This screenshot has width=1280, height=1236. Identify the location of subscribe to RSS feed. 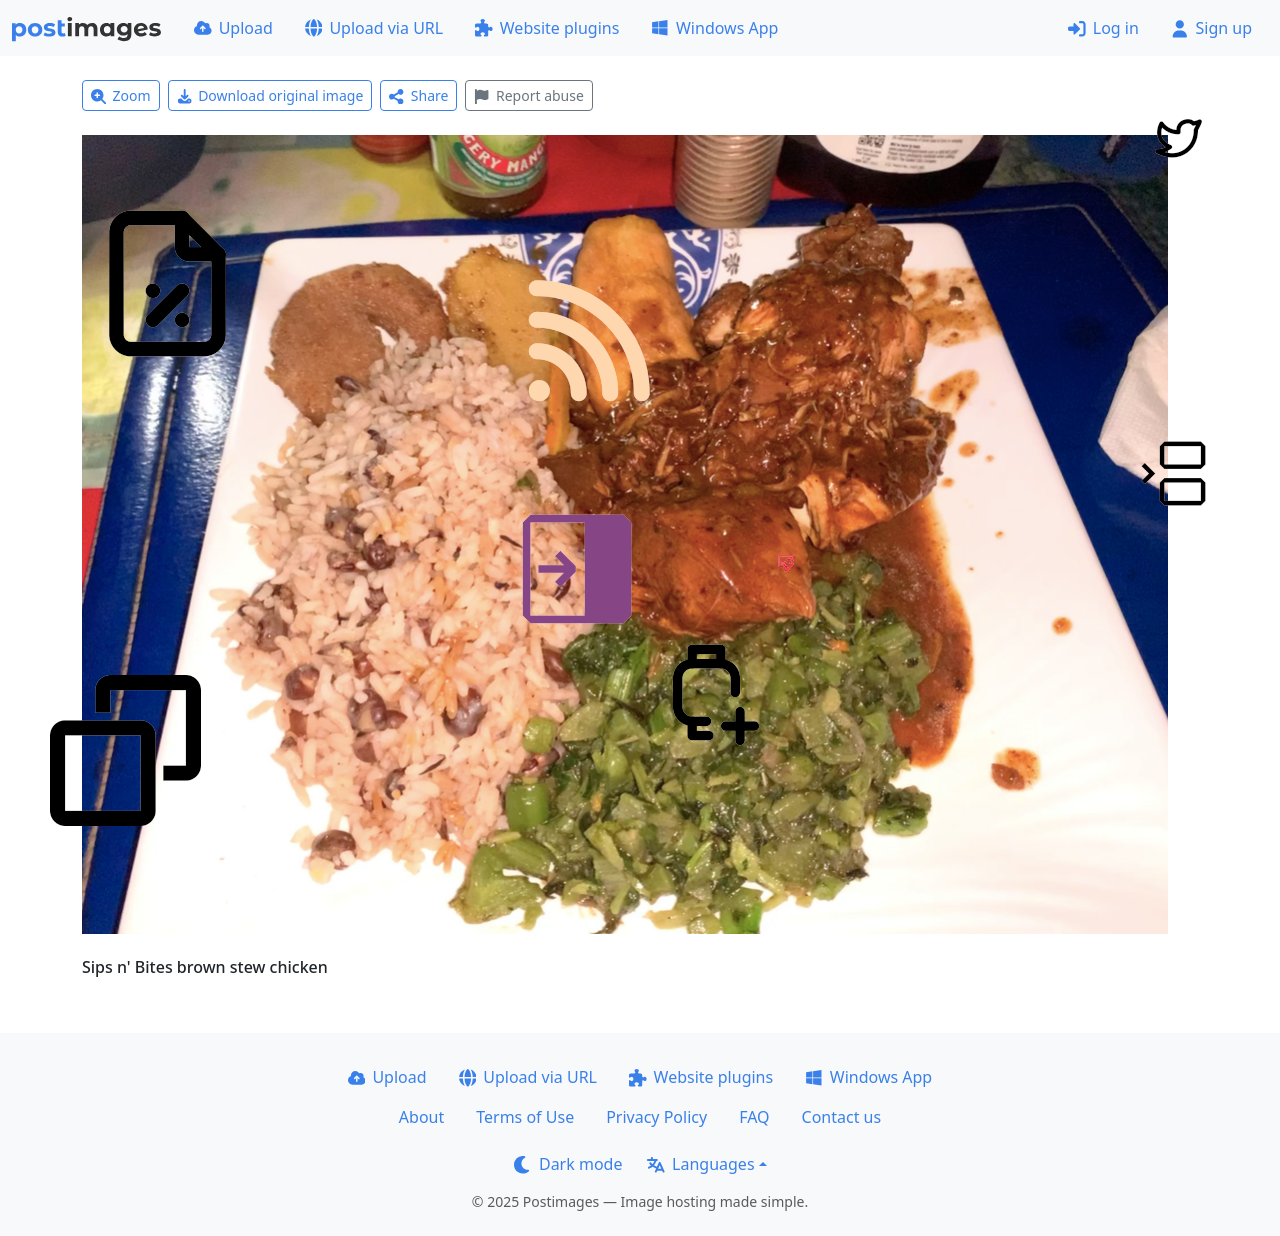
(584, 346).